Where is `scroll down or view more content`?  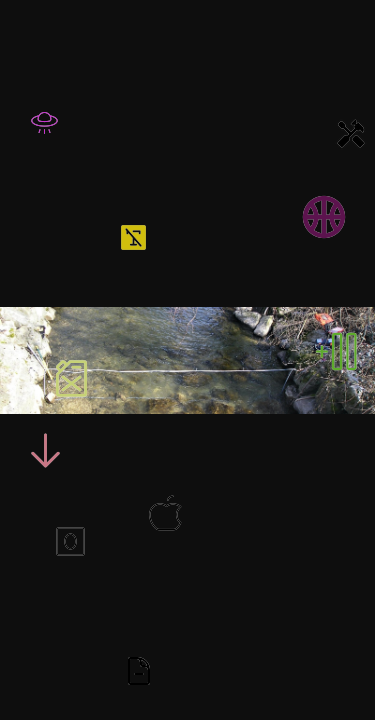
scroll down or view more content is located at coordinates (45, 450).